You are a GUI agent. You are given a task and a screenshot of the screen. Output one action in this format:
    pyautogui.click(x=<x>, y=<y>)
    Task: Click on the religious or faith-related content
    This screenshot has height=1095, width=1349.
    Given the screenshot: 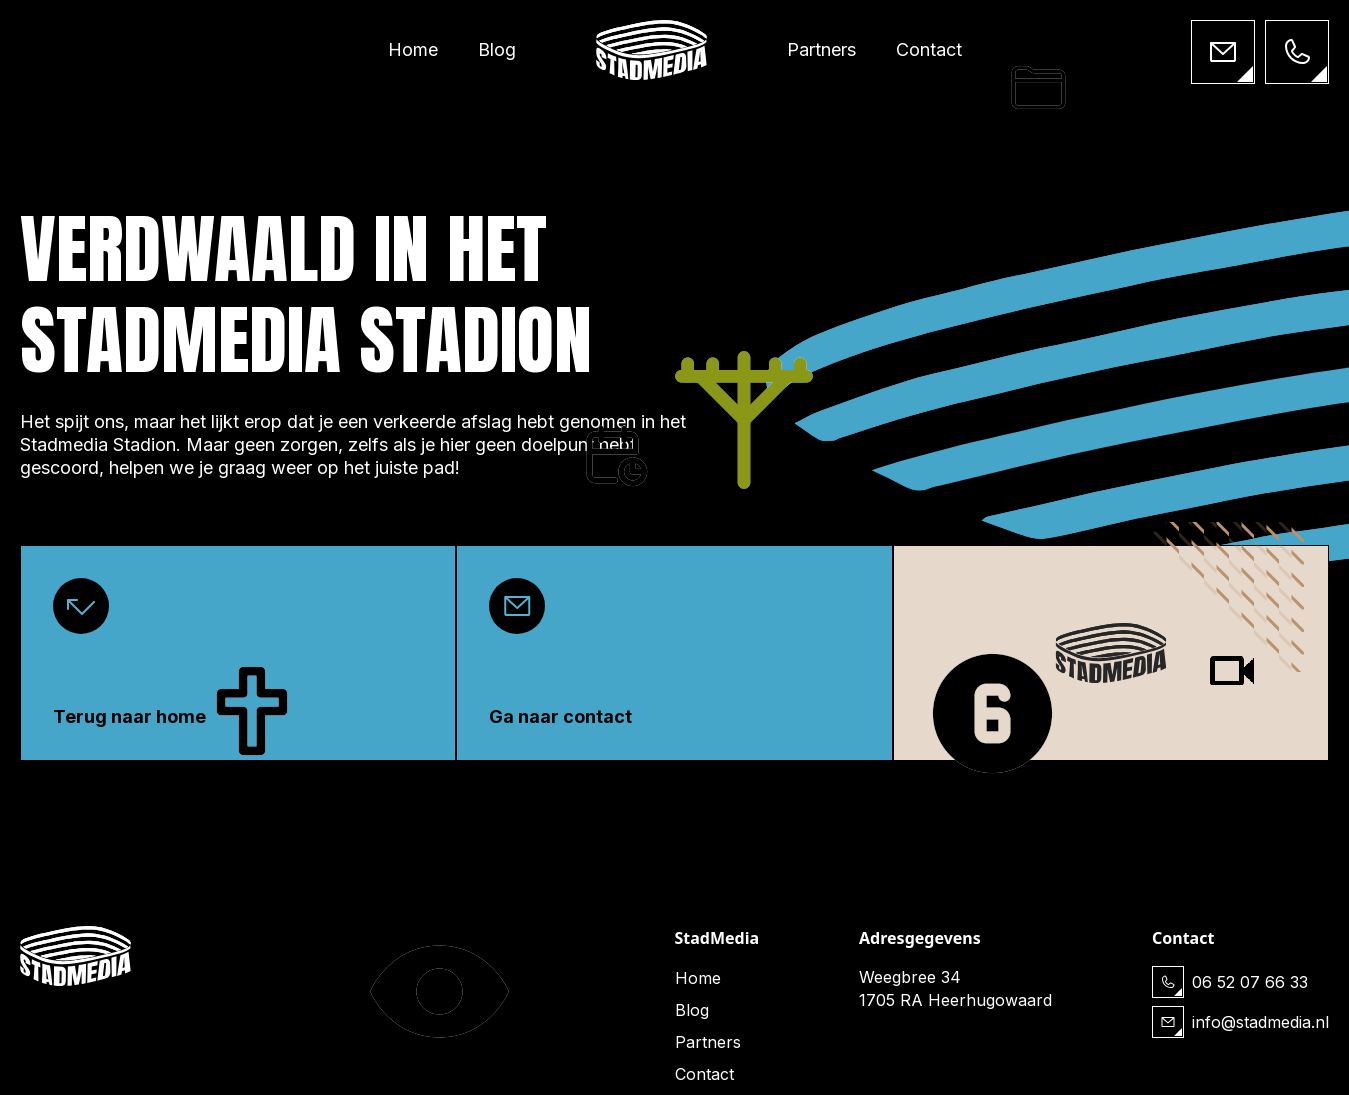 What is the action you would take?
    pyautogui.click(x=252, y=711)
    